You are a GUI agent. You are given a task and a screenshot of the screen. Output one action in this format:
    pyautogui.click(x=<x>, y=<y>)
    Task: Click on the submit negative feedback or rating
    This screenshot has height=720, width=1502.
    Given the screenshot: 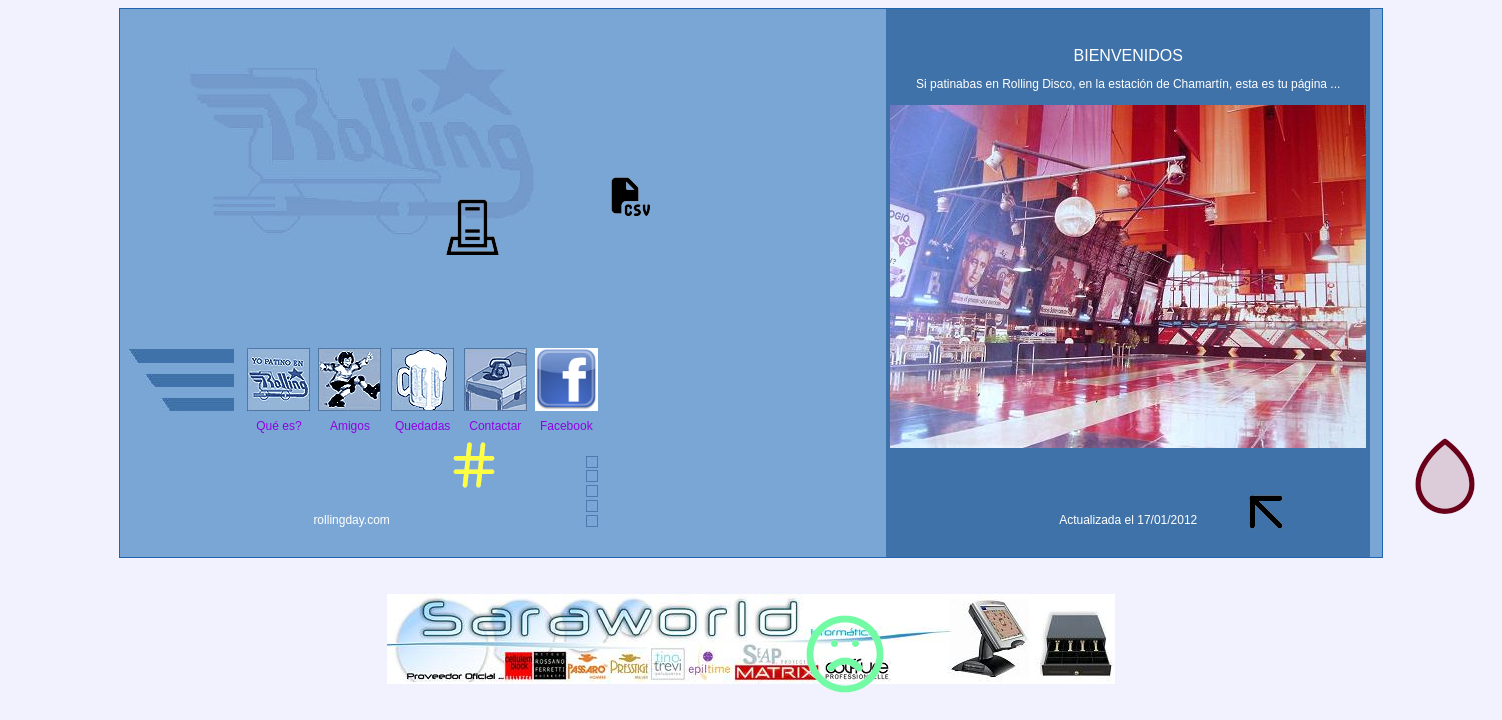 What is the action you would take?
    pyautogui.click(x=845, y=654)
    